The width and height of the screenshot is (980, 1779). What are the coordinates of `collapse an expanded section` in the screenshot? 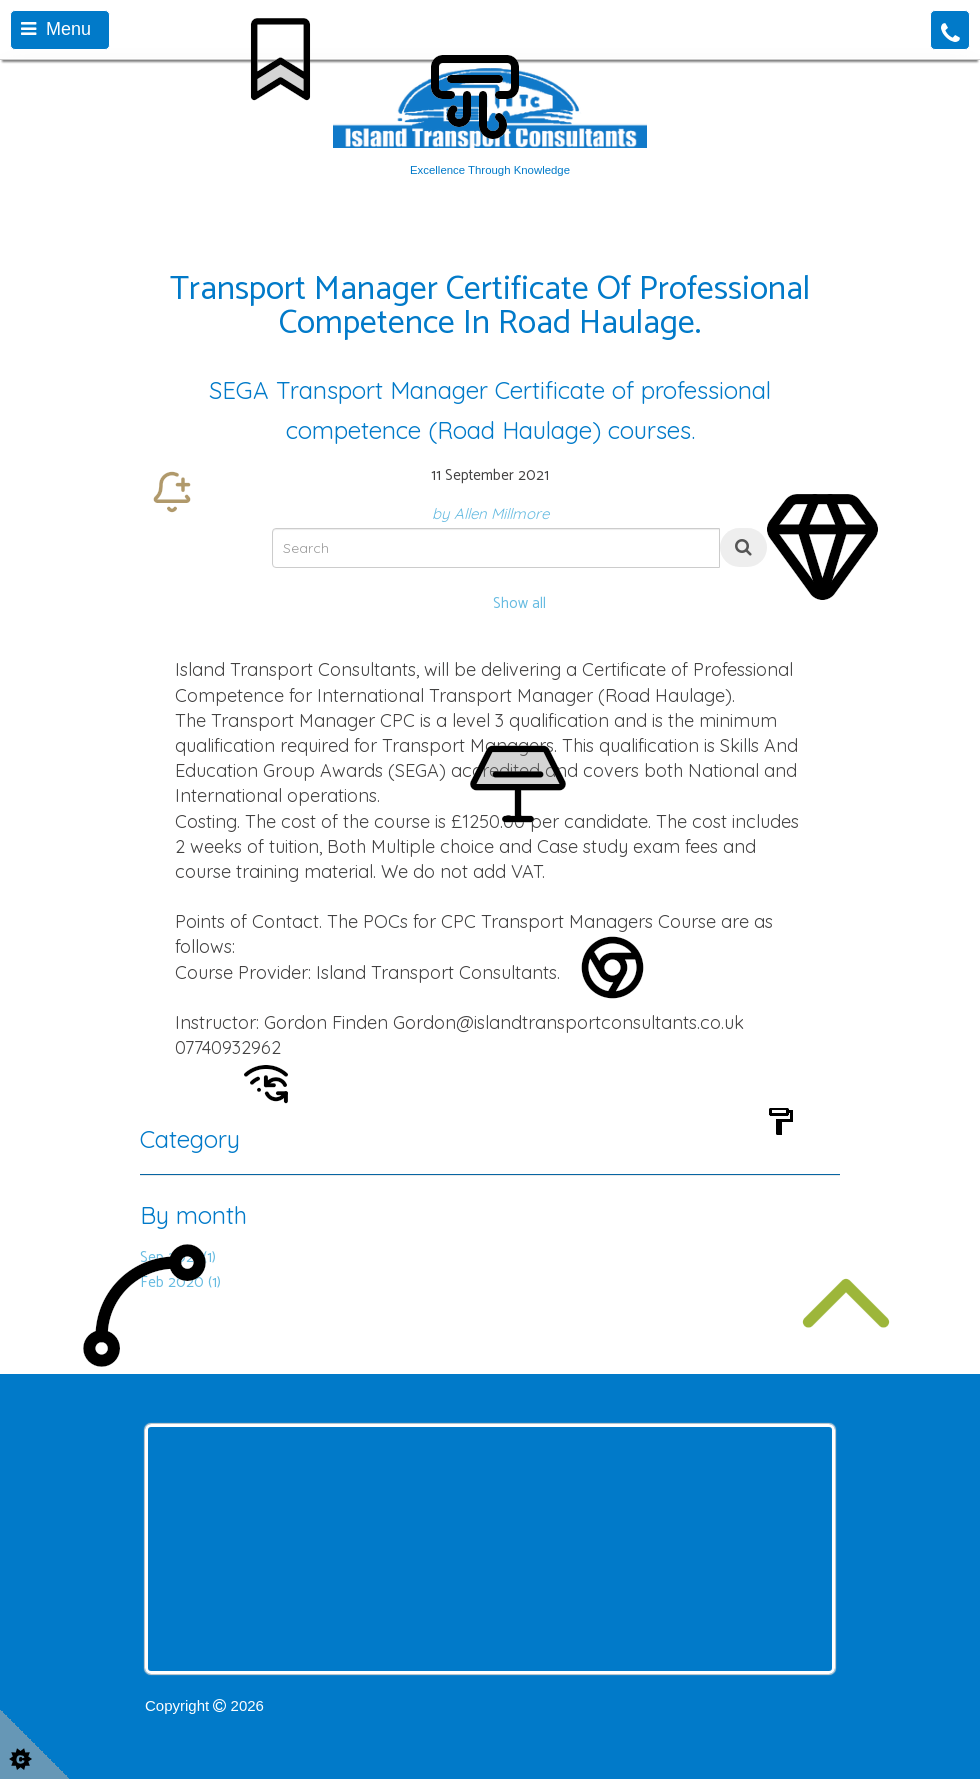 It's located at (846, 1307).